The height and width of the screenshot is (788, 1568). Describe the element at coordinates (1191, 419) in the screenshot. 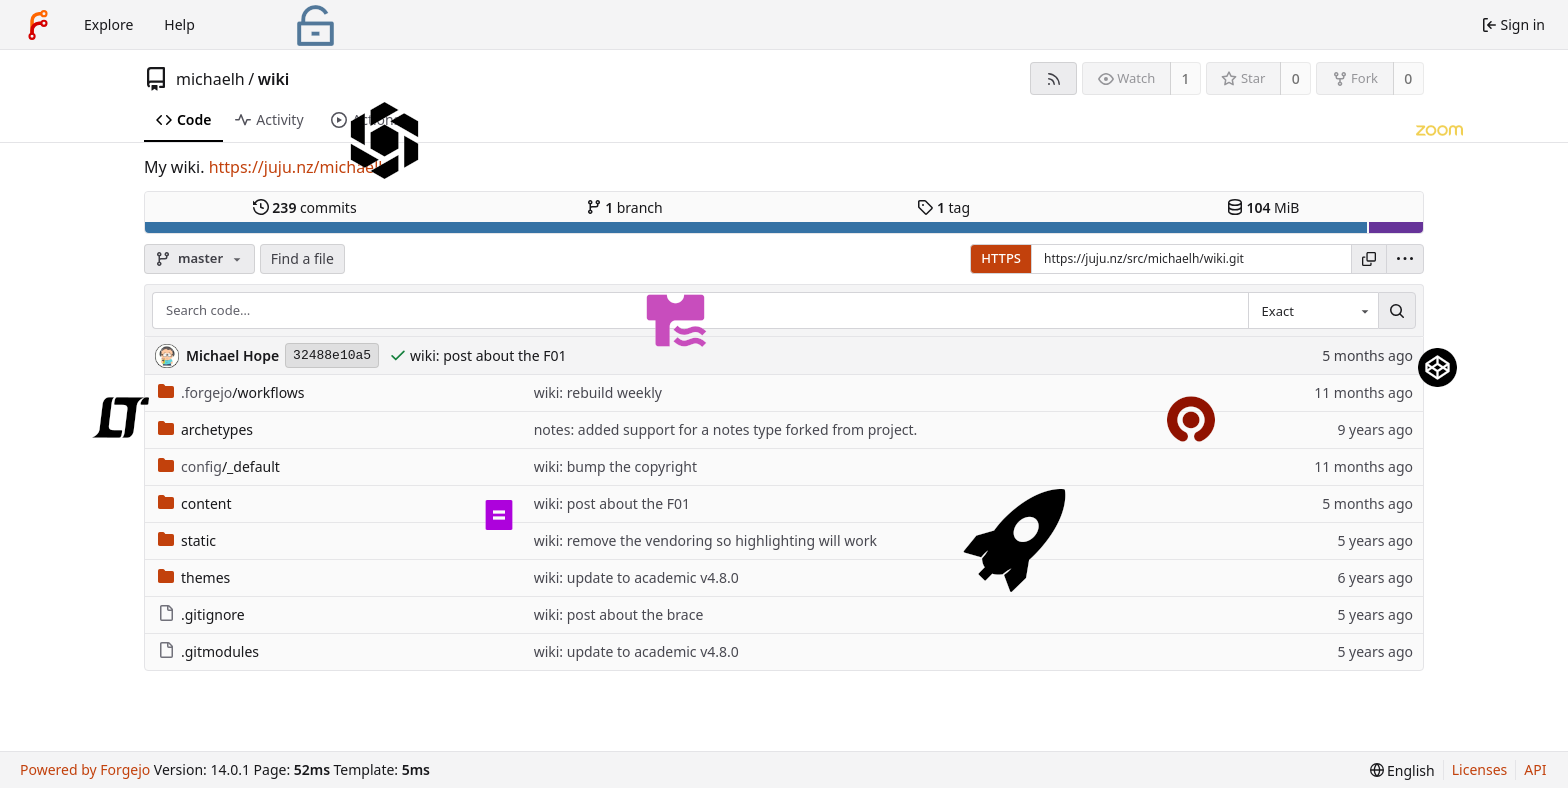

I see `open the gojek app` at that location.